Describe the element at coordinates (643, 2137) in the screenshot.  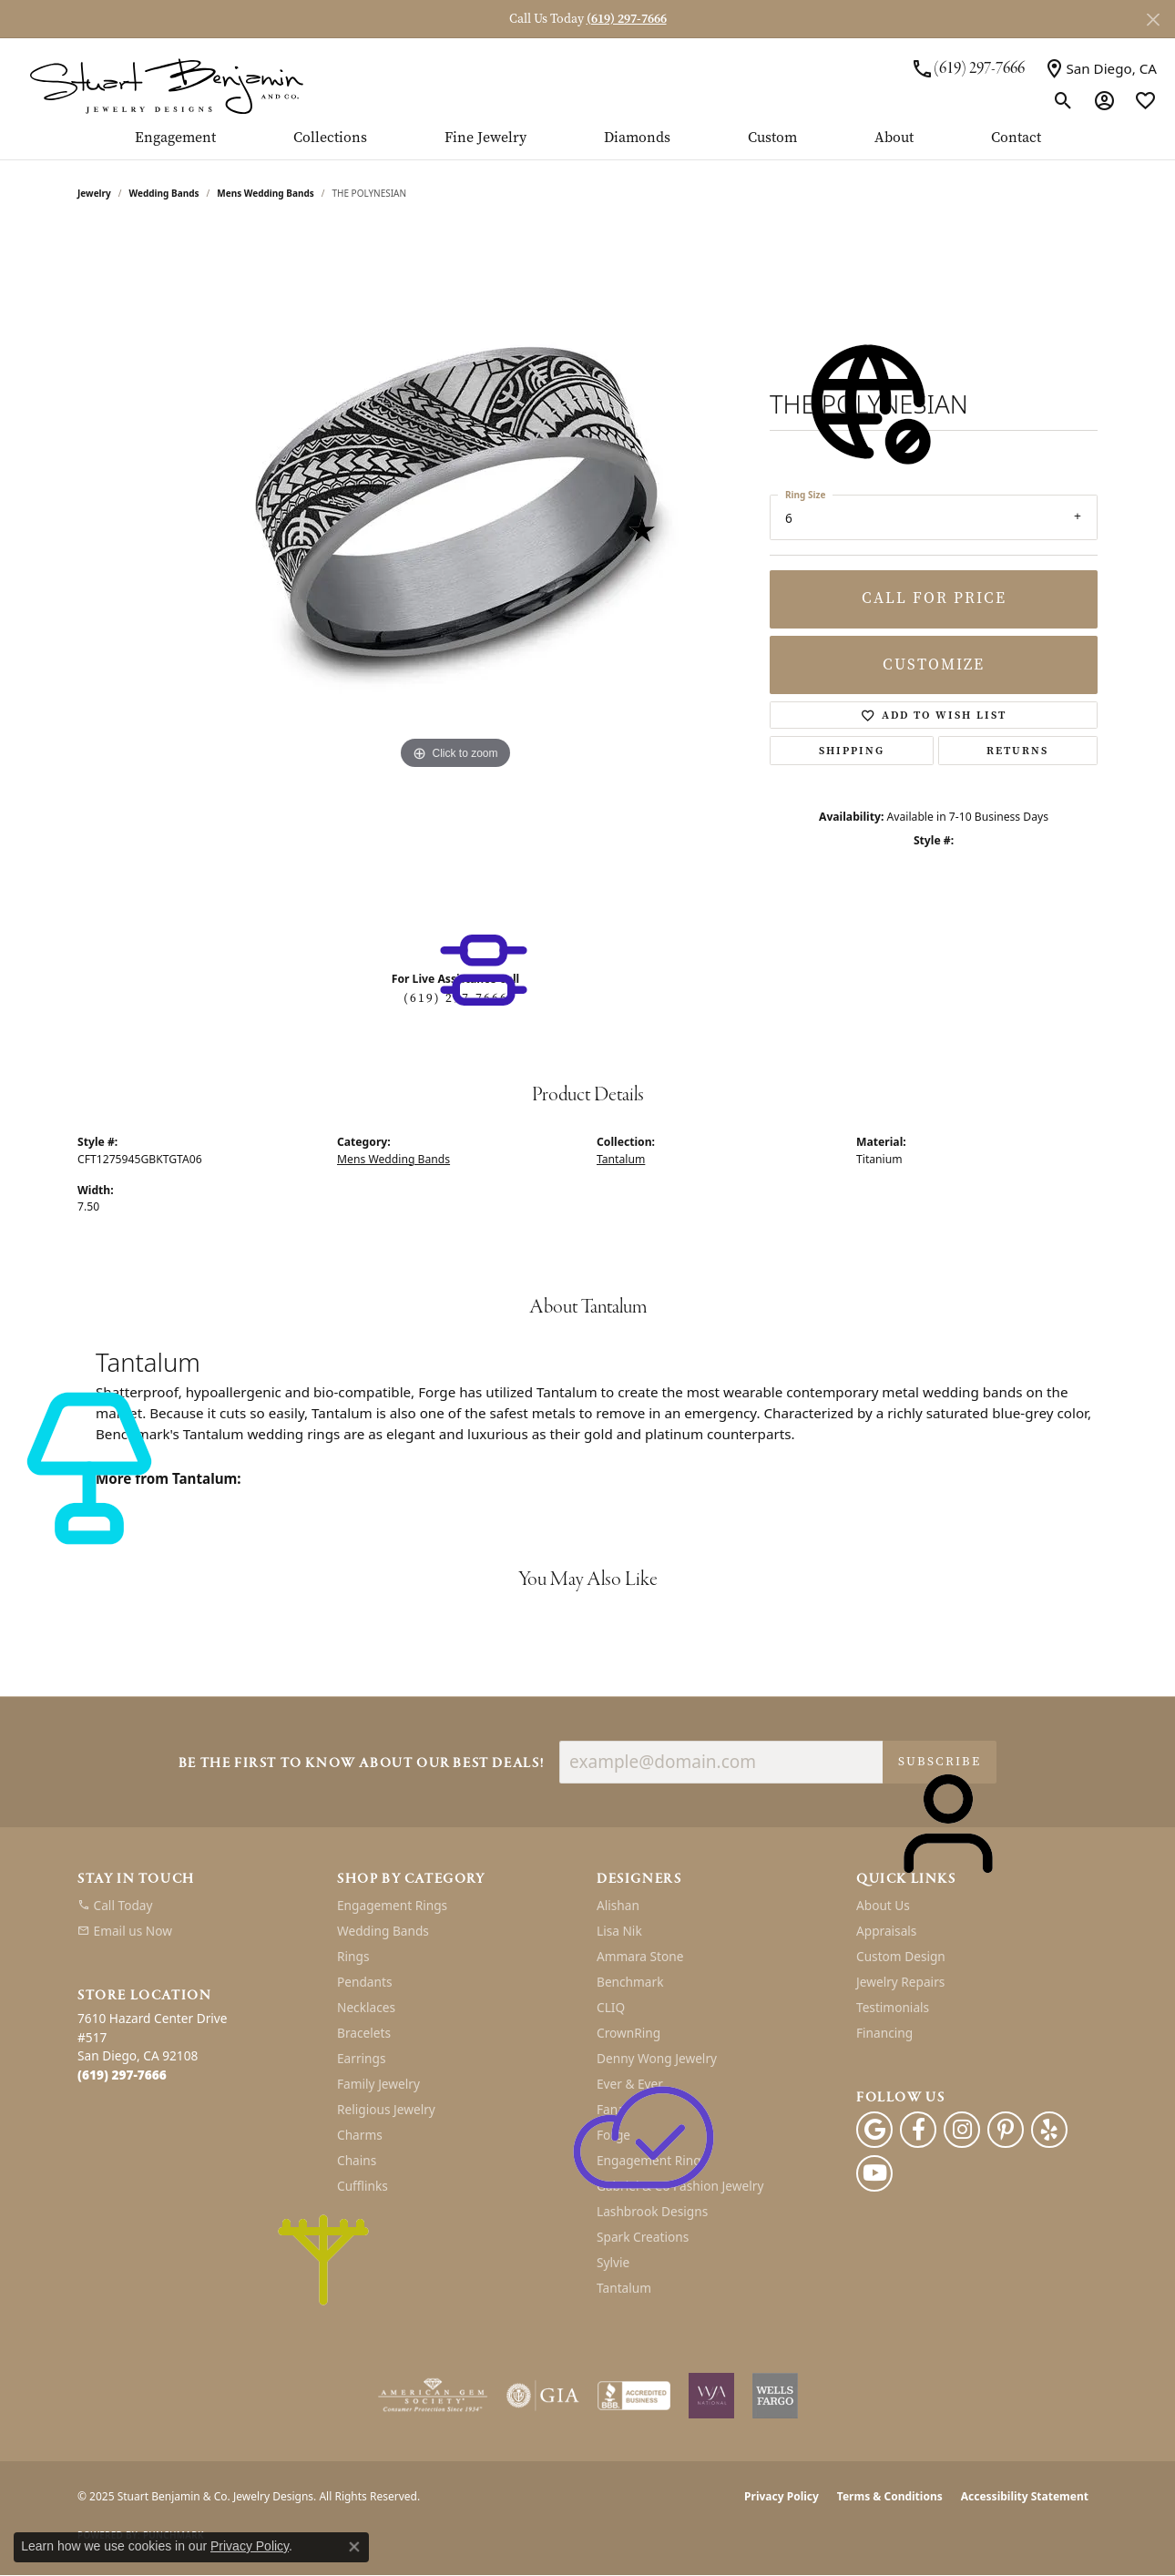
I see `file successfully uploaded to cloud storage` at that location.